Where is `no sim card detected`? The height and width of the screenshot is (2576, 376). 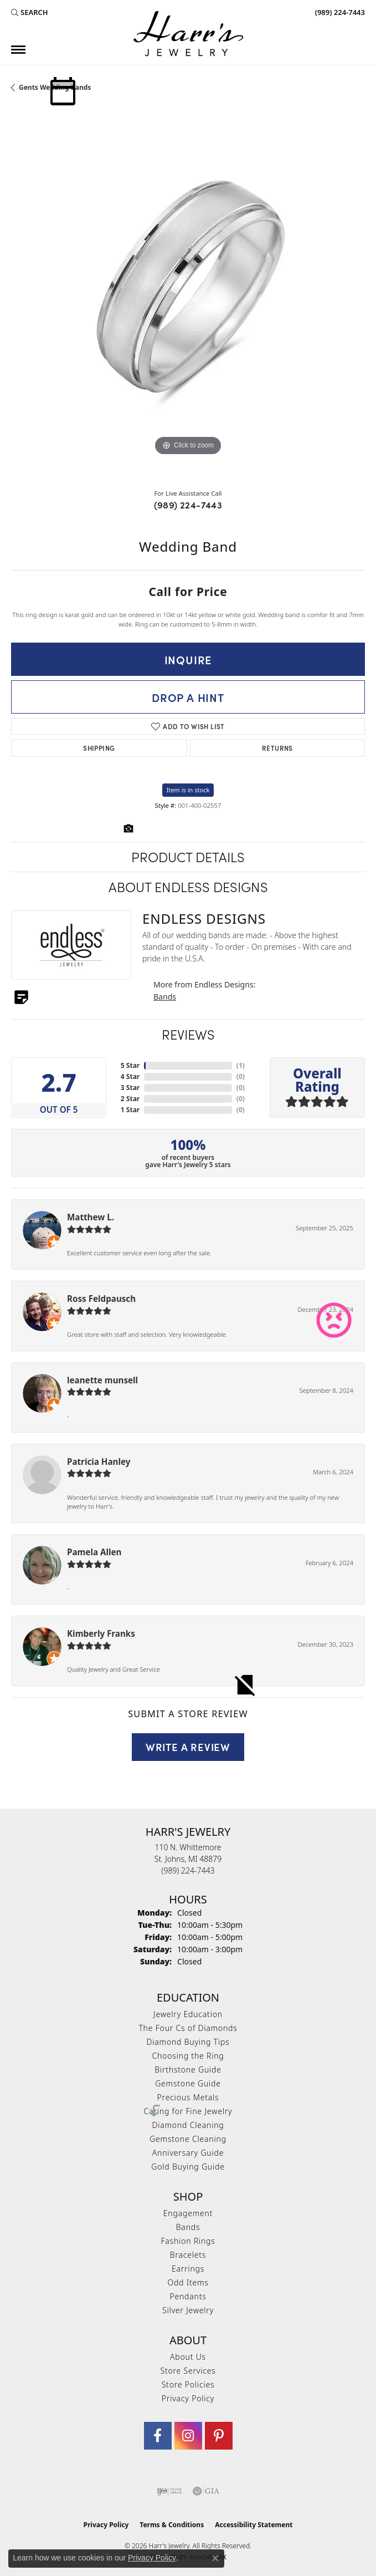 no sim card detected is located at coordinates (245, 1684).